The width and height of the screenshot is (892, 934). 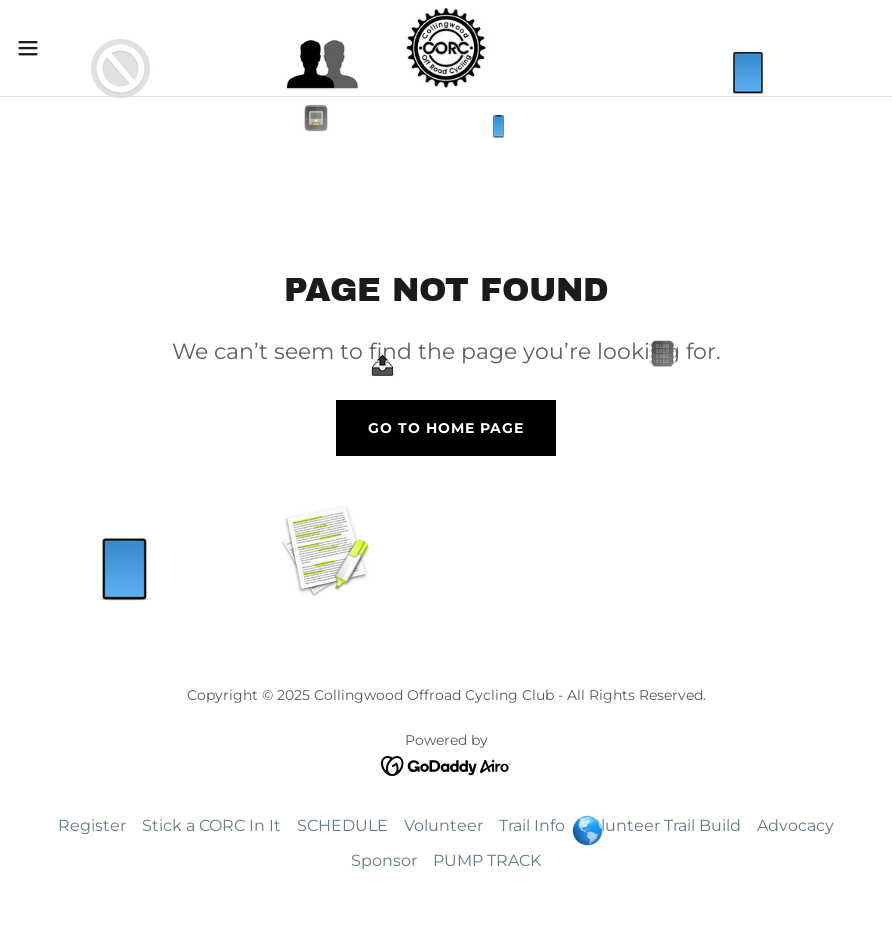 What do you see at coordinates (316, 118) in the screenshot?
I see `indicates a ROM file type` at bounding box center [316, 118].